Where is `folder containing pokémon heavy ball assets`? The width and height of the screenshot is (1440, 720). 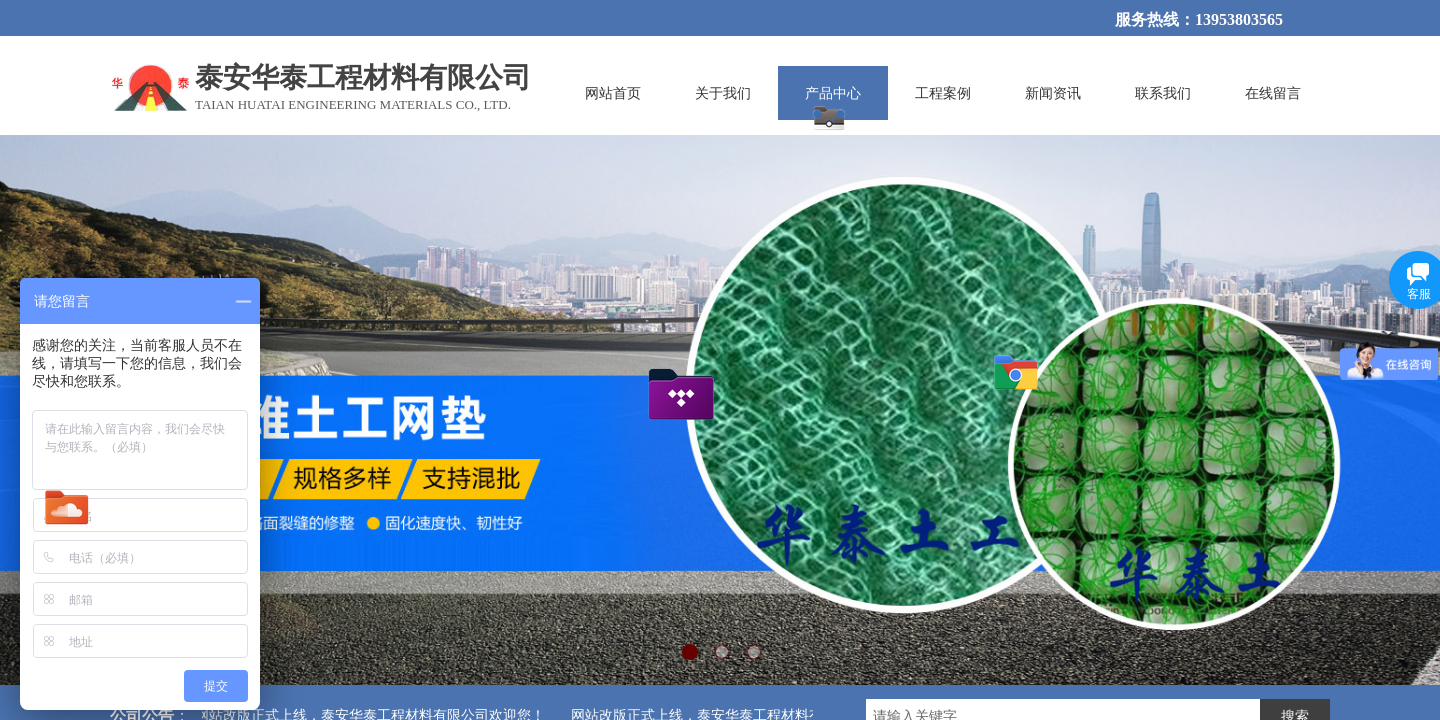
folder containing pokémon heavy ball assets is located at coordinates (829, 119).